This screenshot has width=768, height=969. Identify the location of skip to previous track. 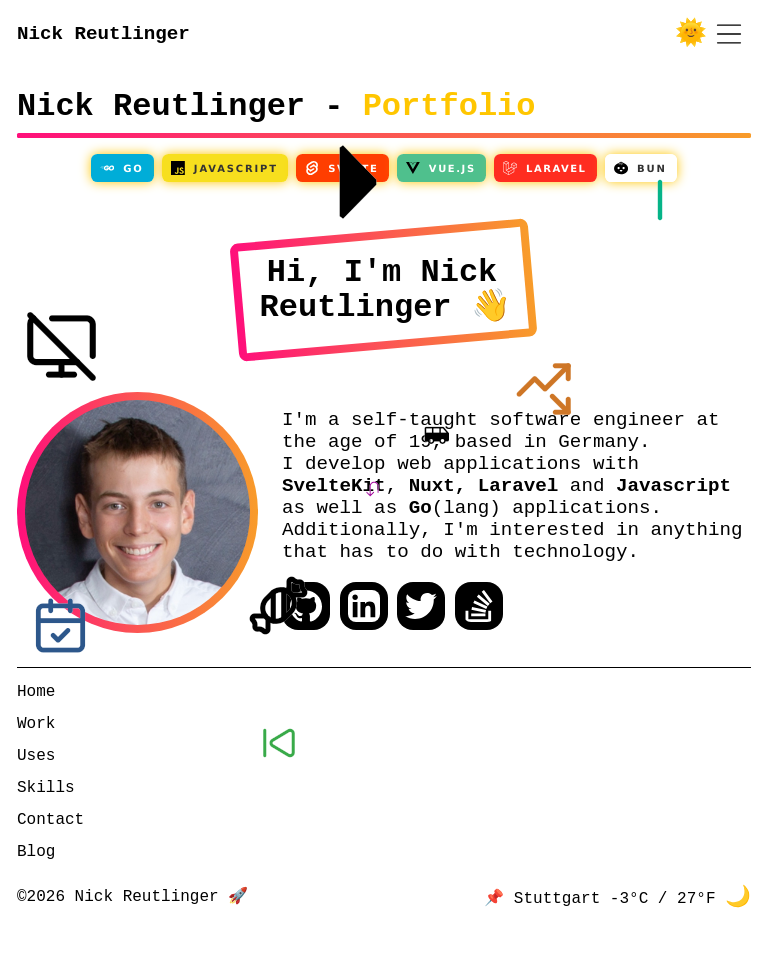
(279, 743).